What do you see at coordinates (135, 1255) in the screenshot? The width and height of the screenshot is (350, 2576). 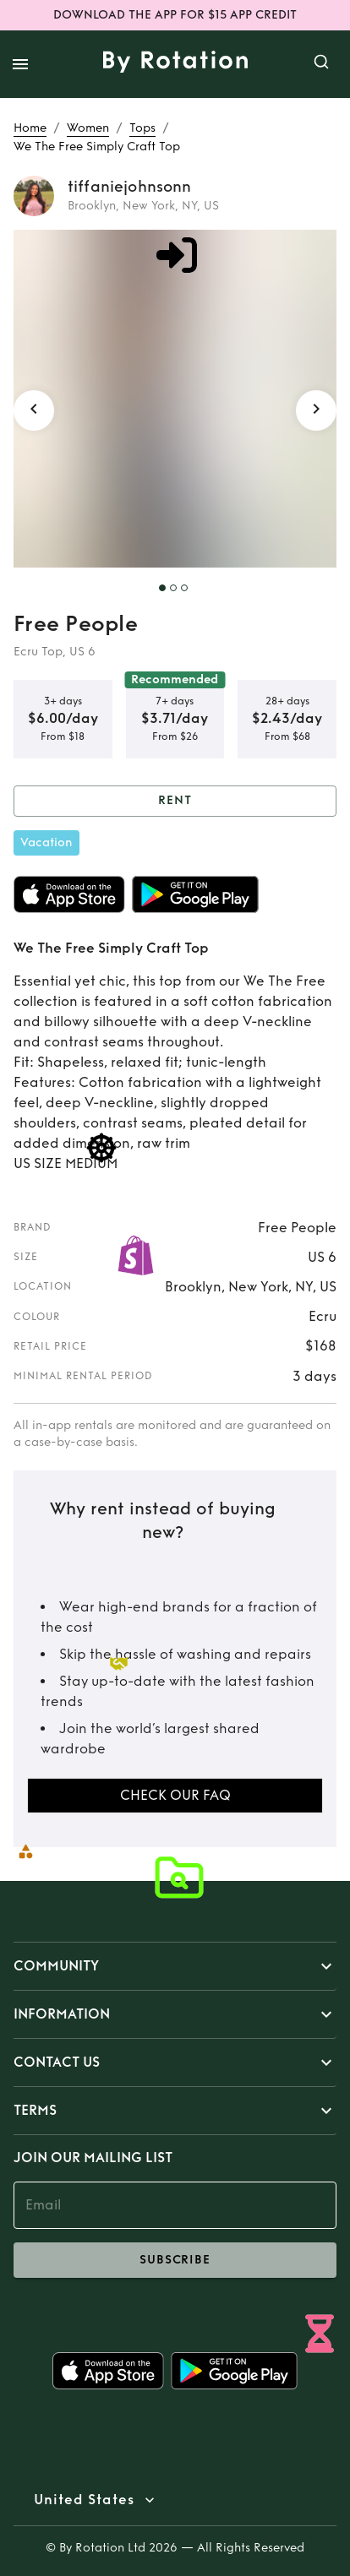 I see `open shopify store management` at bounding box center [135, 1255].